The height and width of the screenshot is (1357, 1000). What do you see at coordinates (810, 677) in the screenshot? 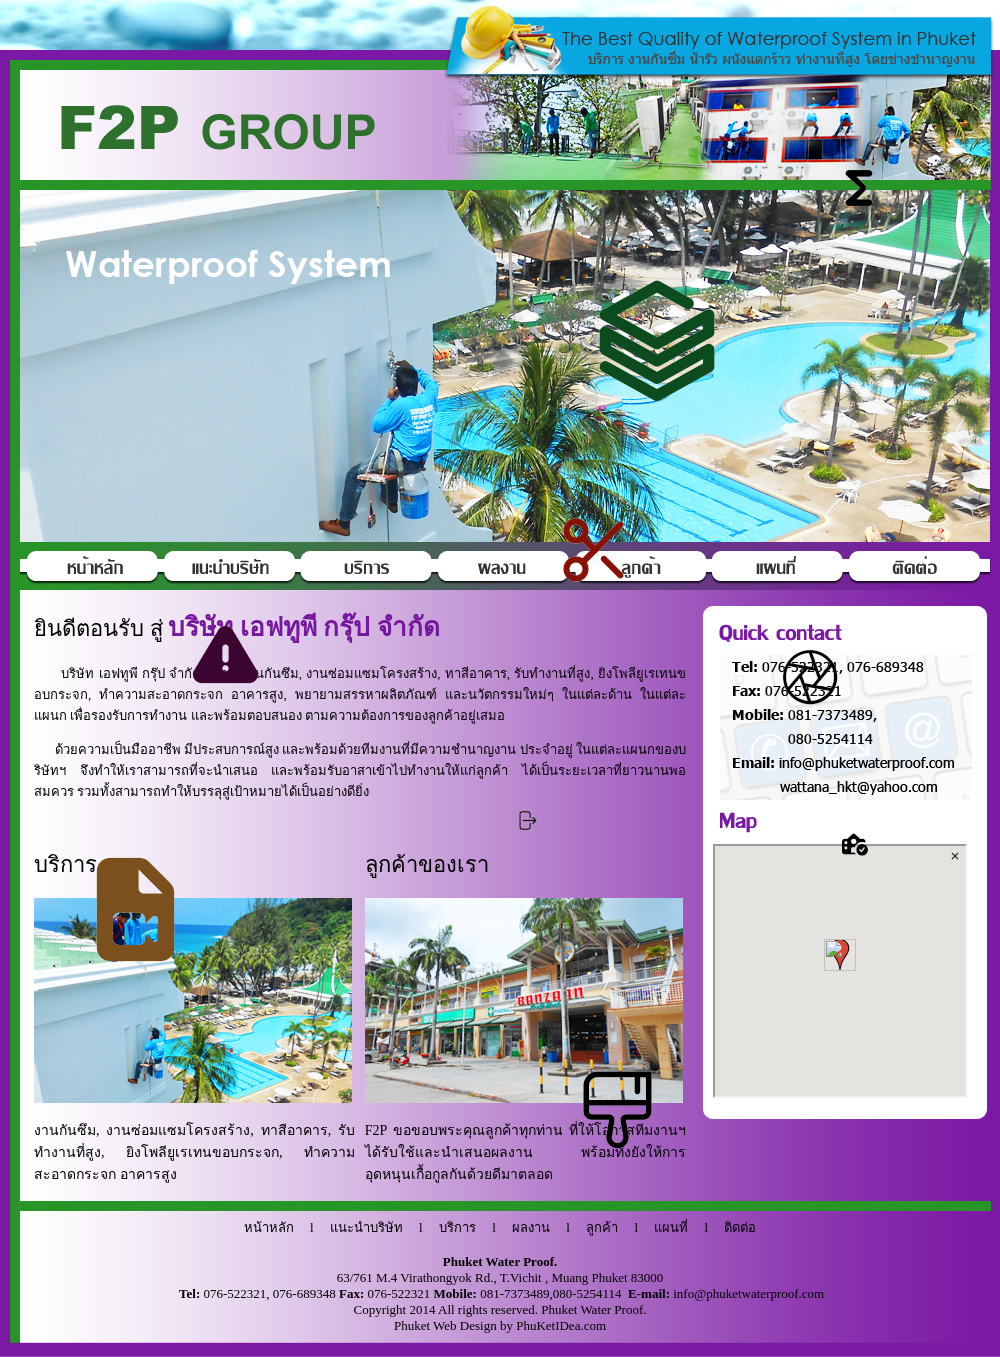
I see `open camera settings` at bounding box center [810, 677].